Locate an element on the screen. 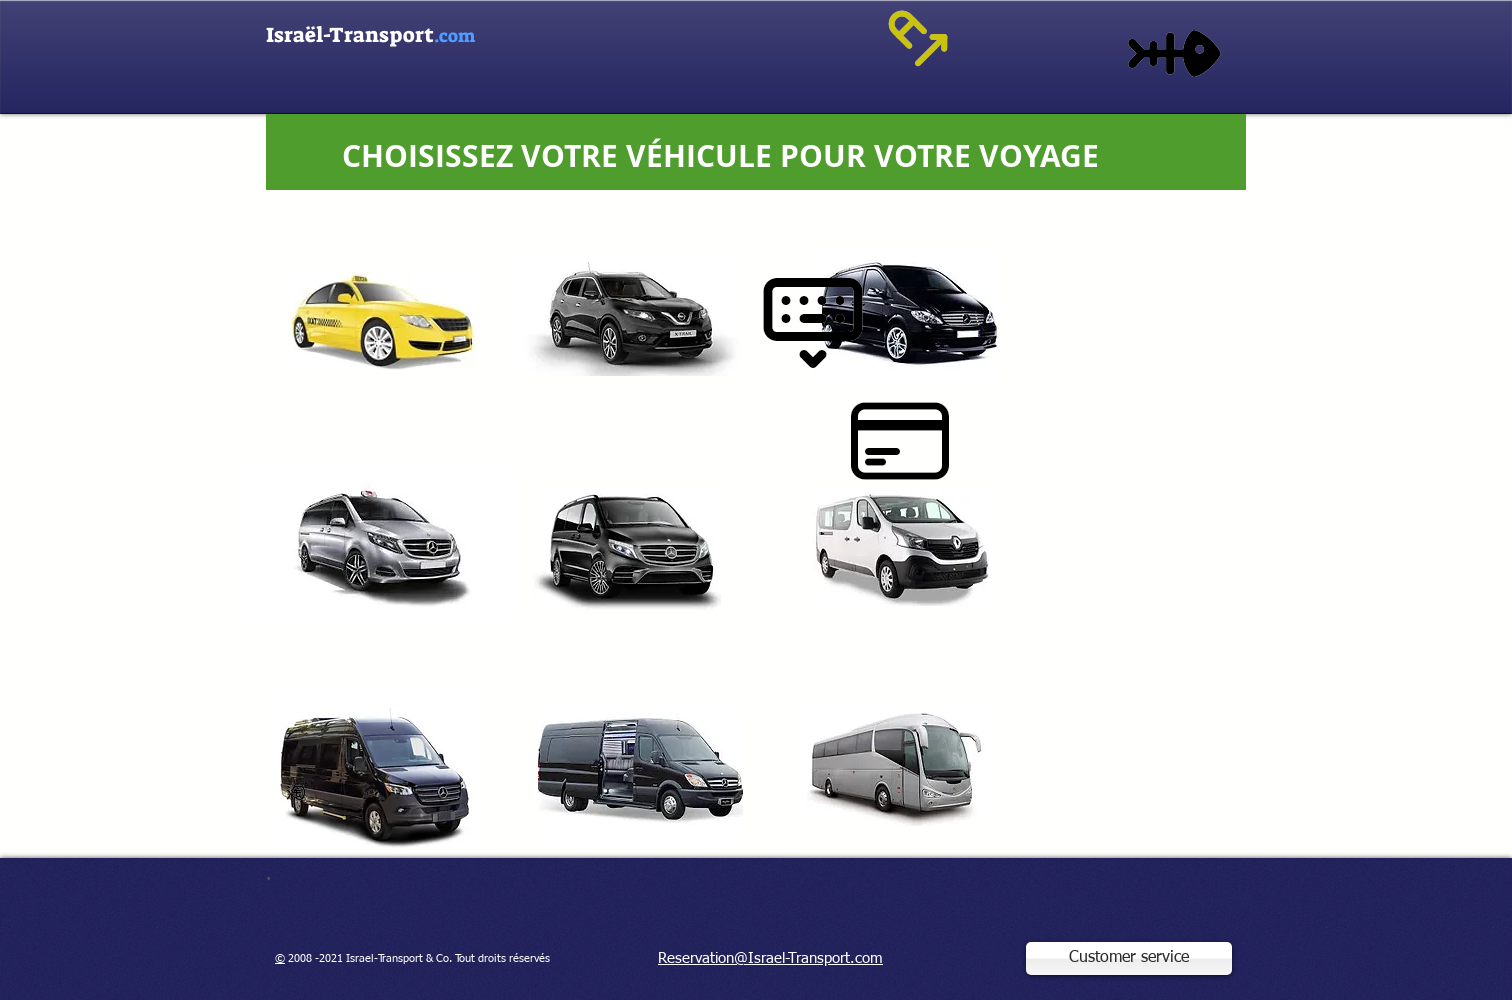 The image size is (1512, 1000). manage payment methods is located at coordinates (900, 441).